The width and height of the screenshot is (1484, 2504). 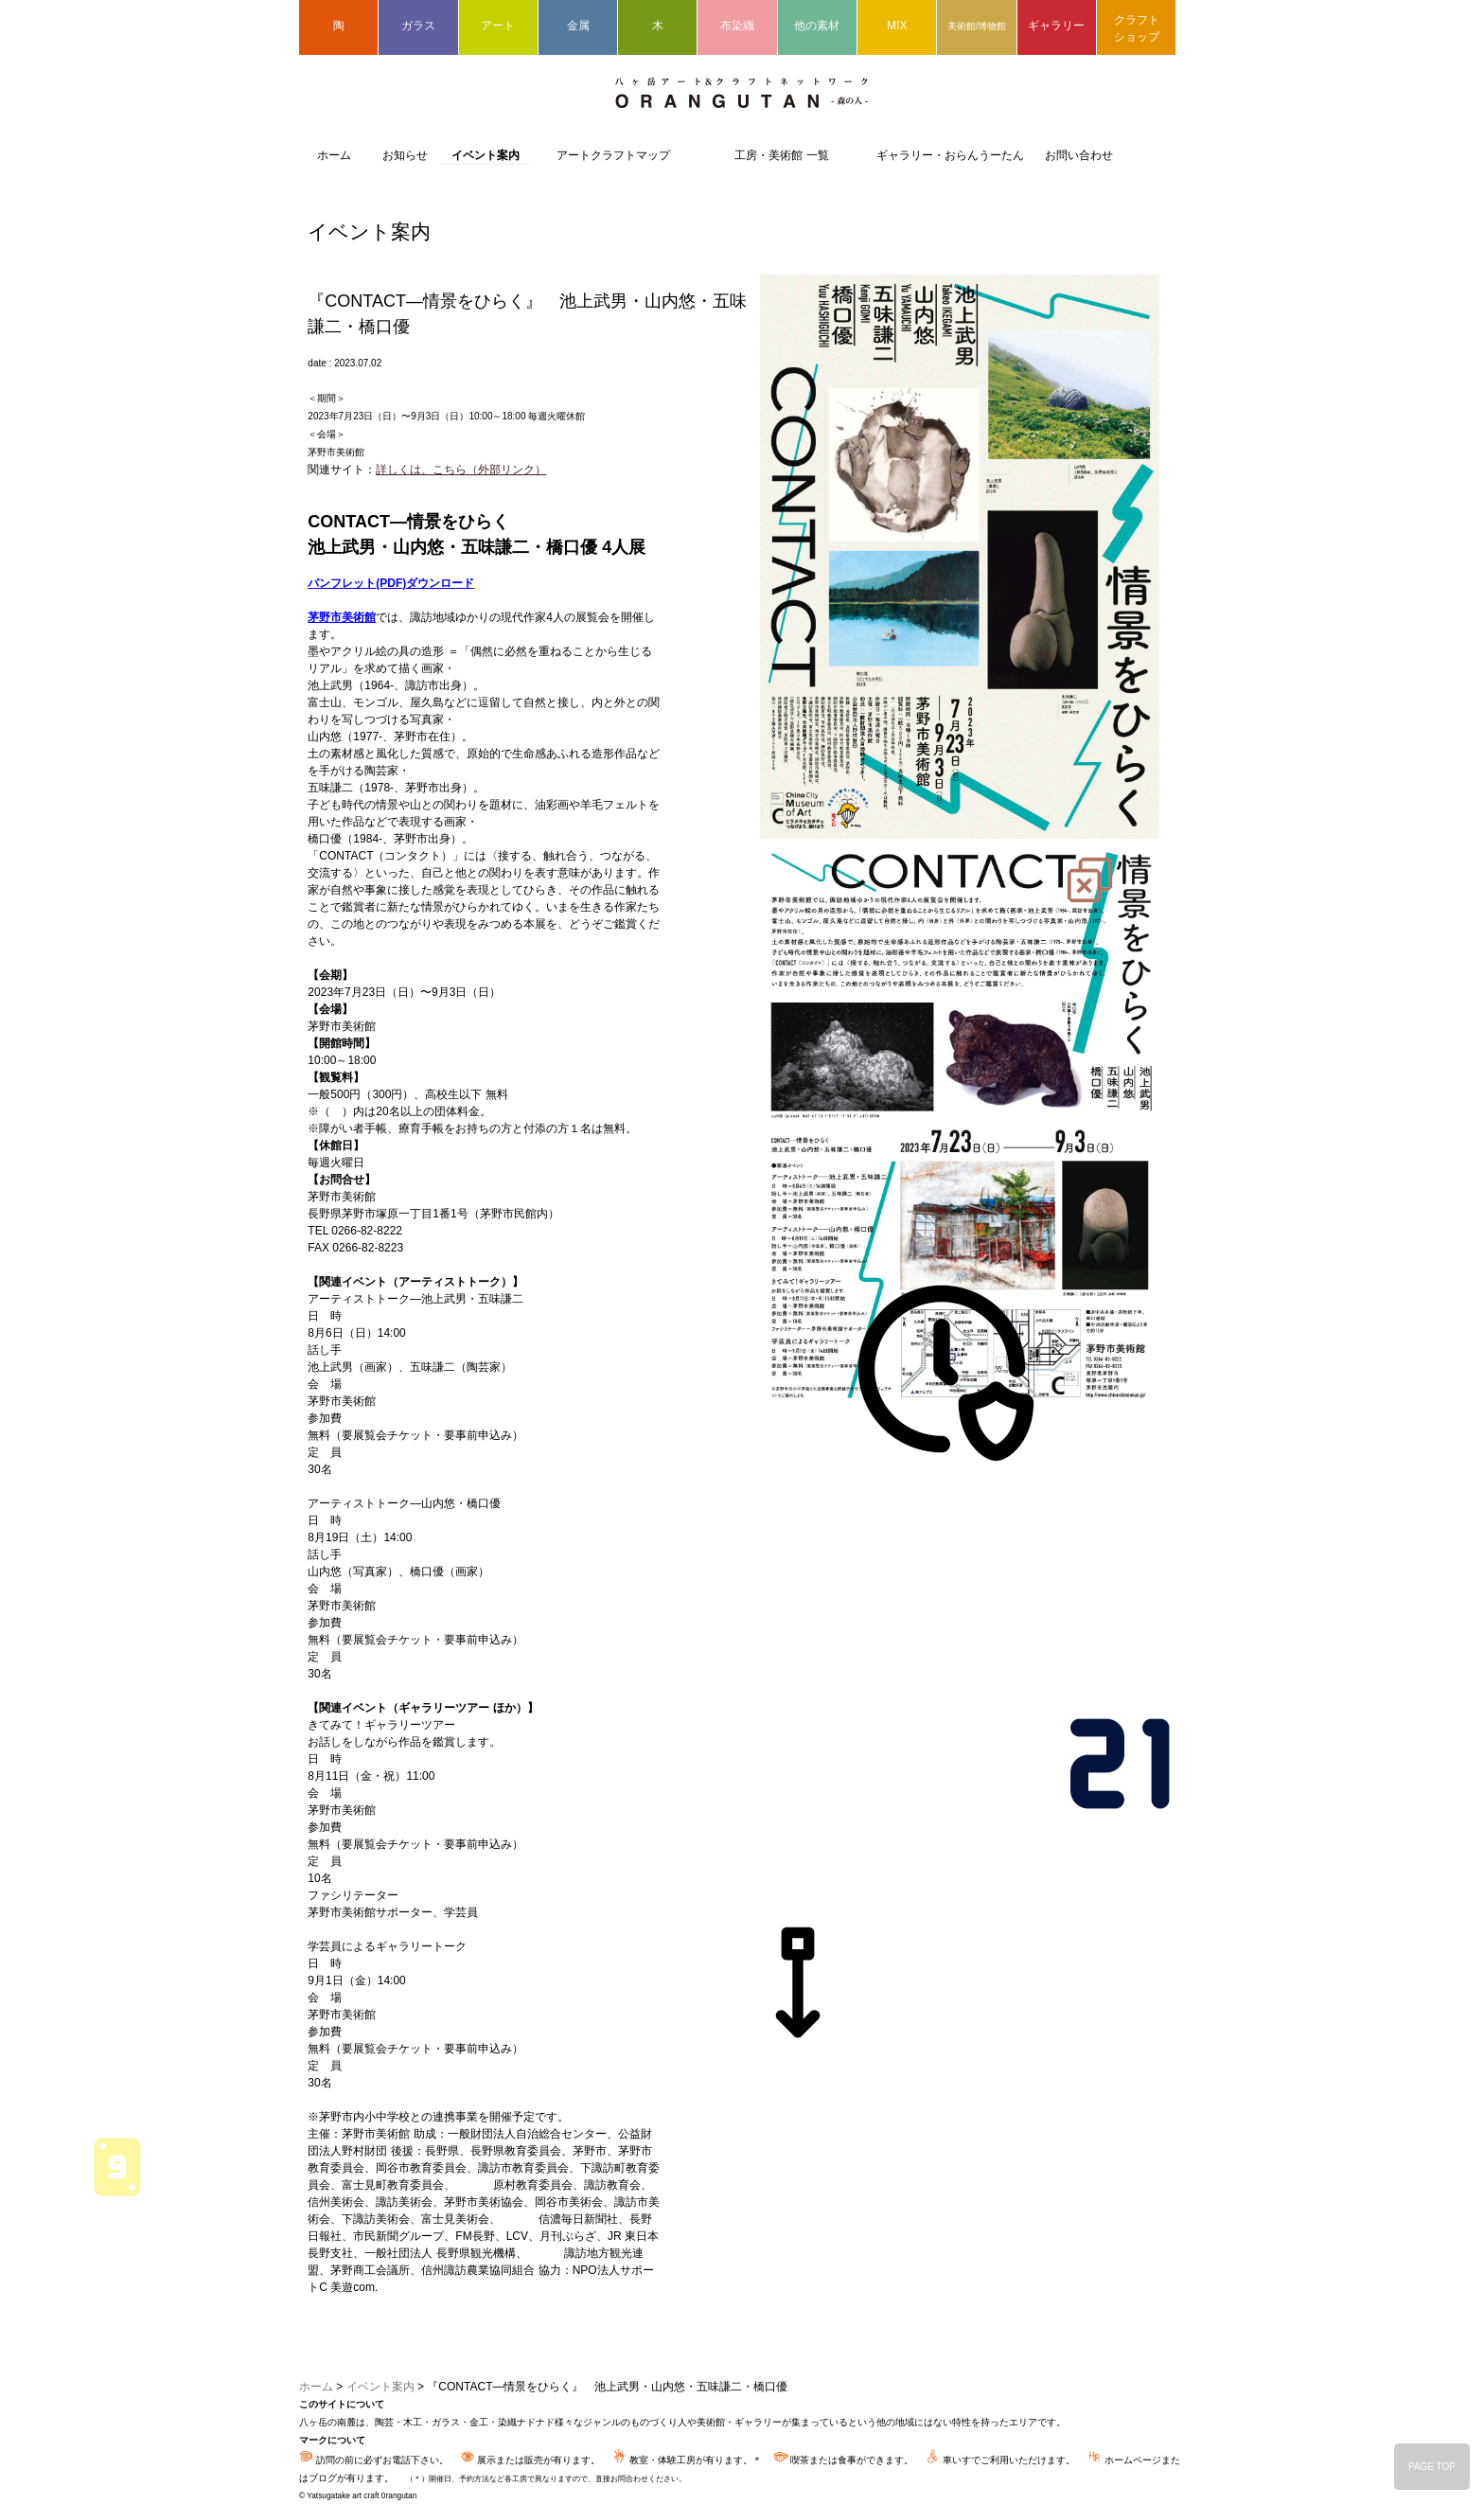 I want to click on move item down in a list or queue, so click(x=798, y=1982).